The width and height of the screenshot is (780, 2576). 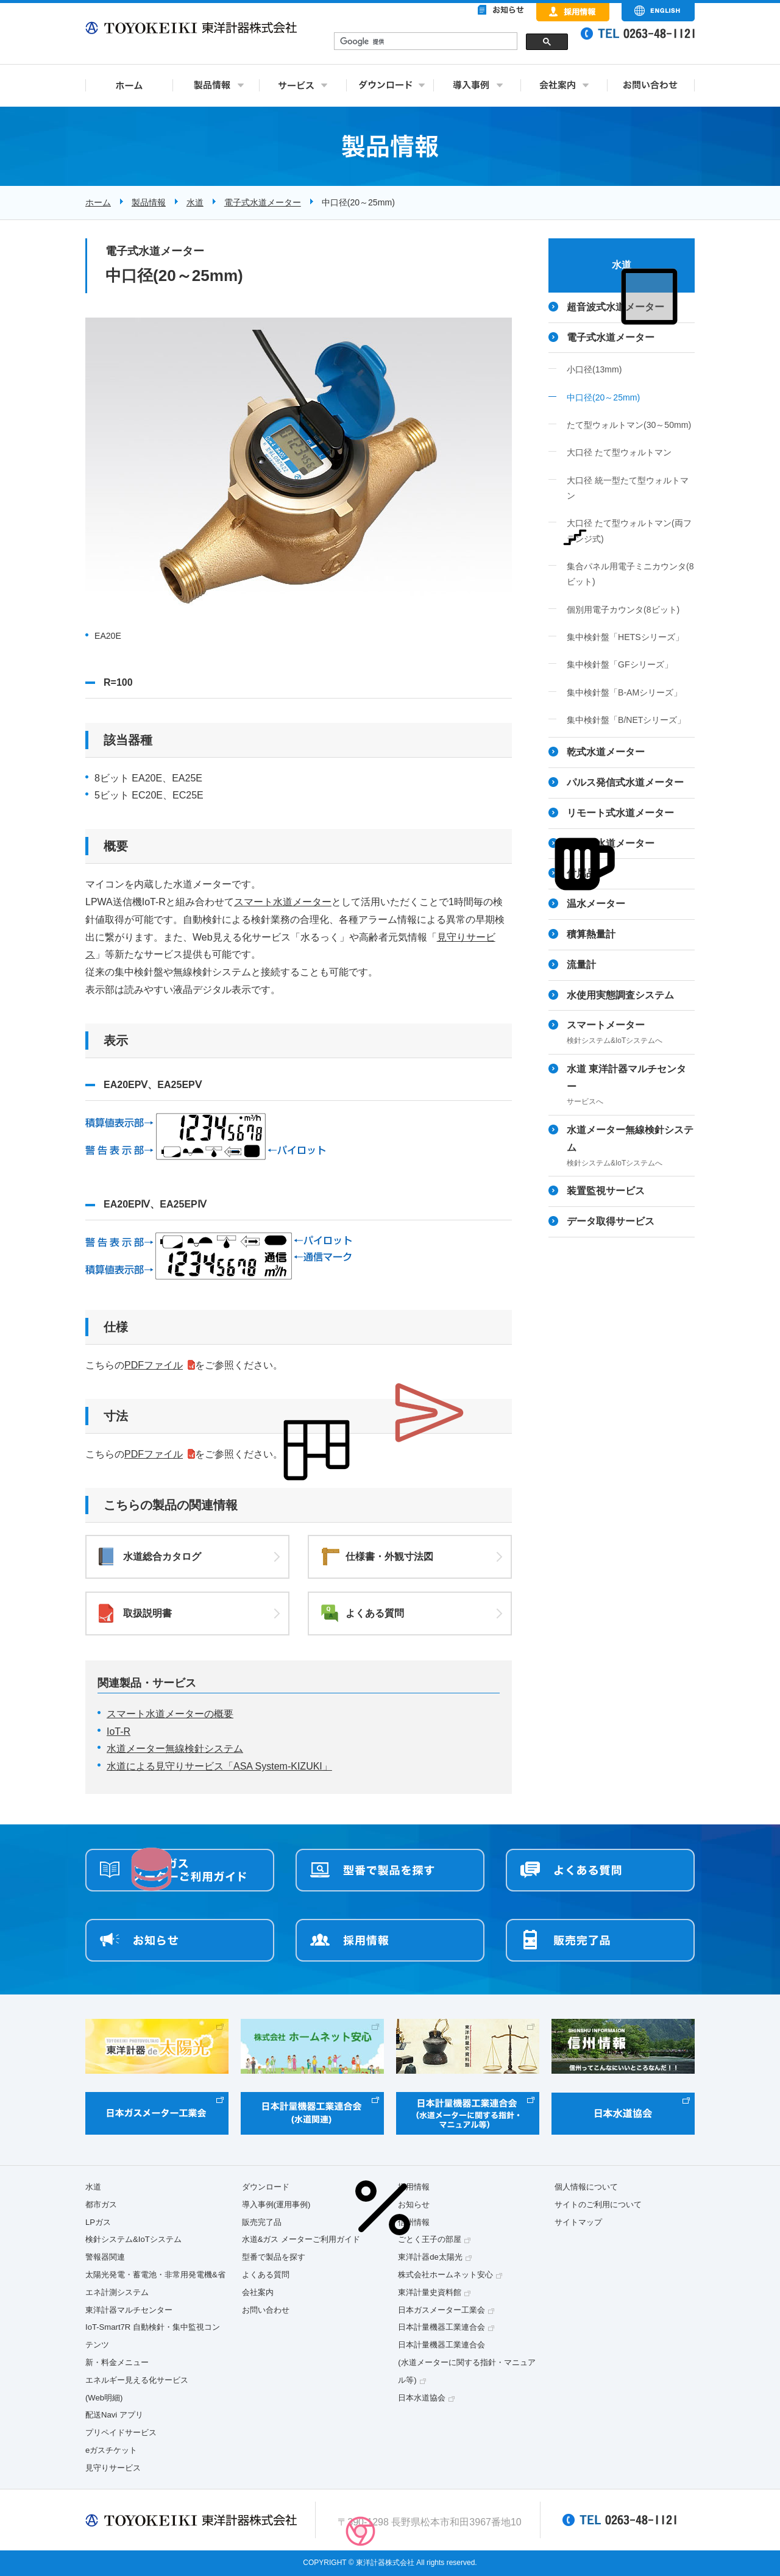 I want to click on open kanban board view, so click(x=316, y=1447).